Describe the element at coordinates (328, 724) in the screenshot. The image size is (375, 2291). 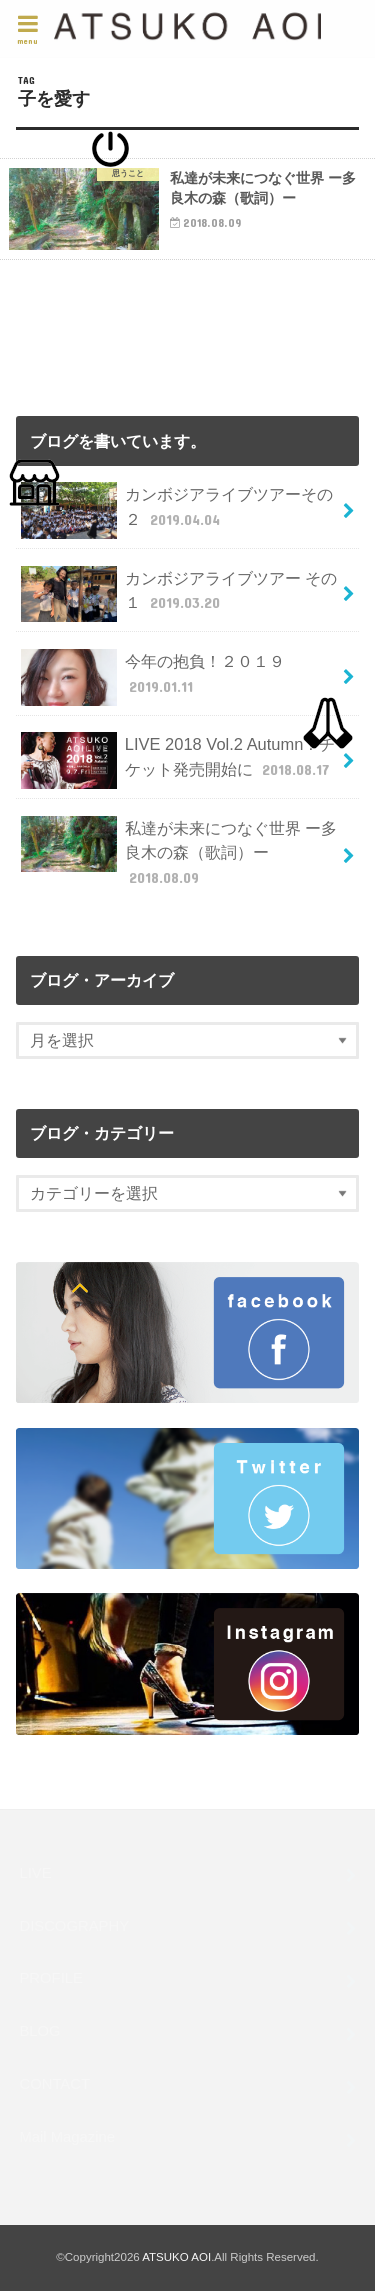
I see `express gratitude or thanks` at that location.